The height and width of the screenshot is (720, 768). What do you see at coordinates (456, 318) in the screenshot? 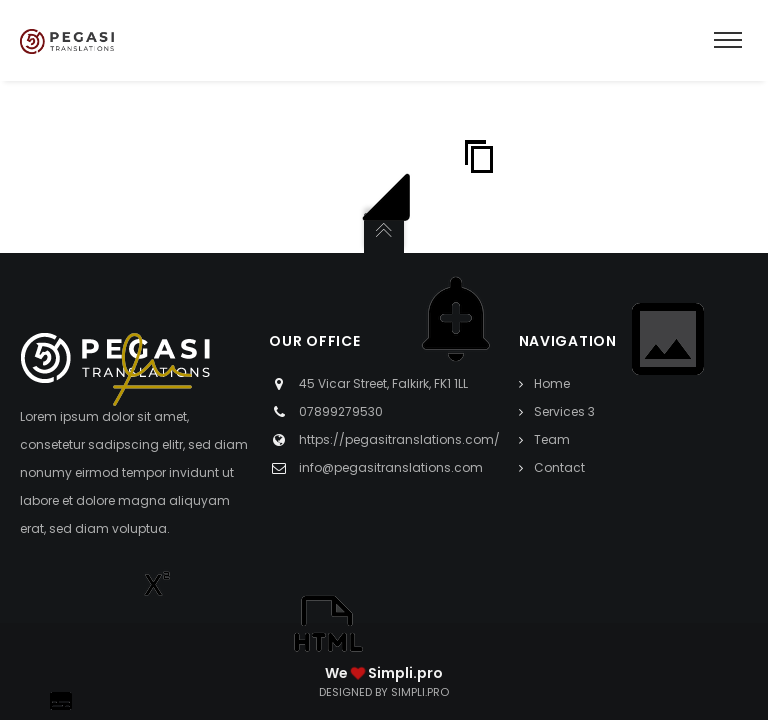
I see `add a new alert or notification` at bounding box center [456, 318].